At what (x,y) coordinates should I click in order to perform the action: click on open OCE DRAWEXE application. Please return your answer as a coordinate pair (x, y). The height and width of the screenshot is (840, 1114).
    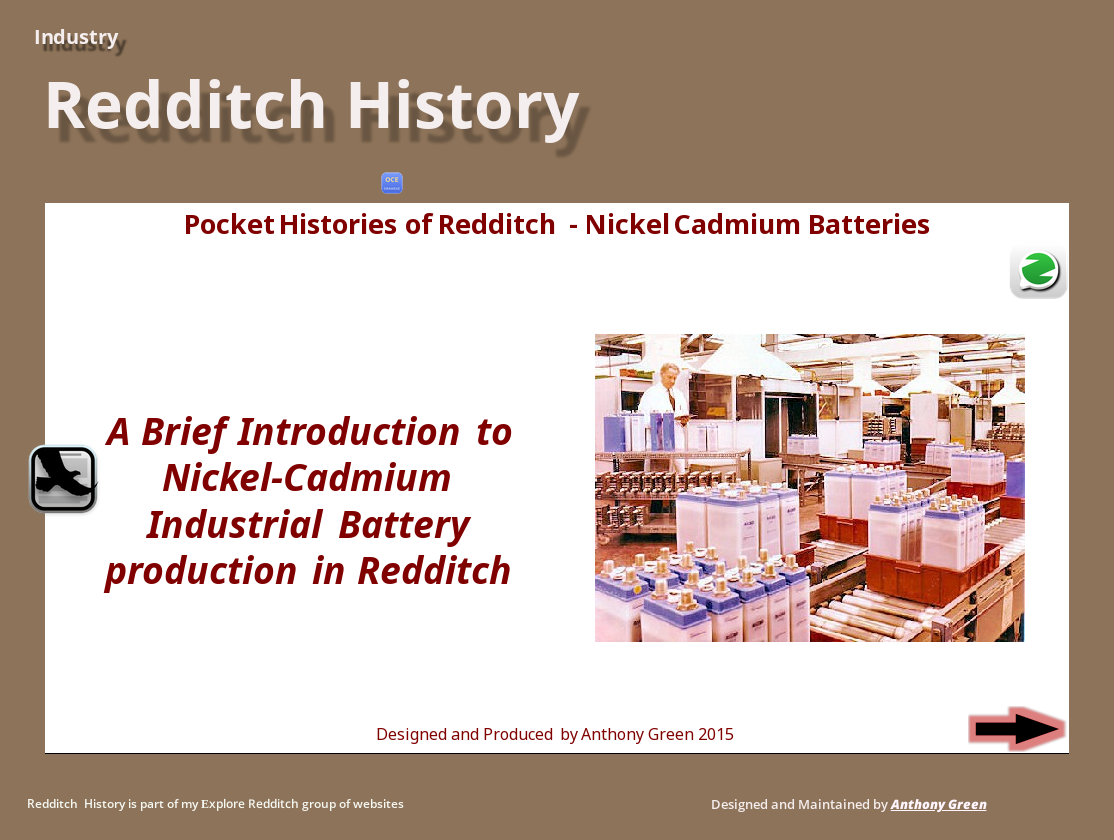
    Looking at the image, I should click on (392, 183).